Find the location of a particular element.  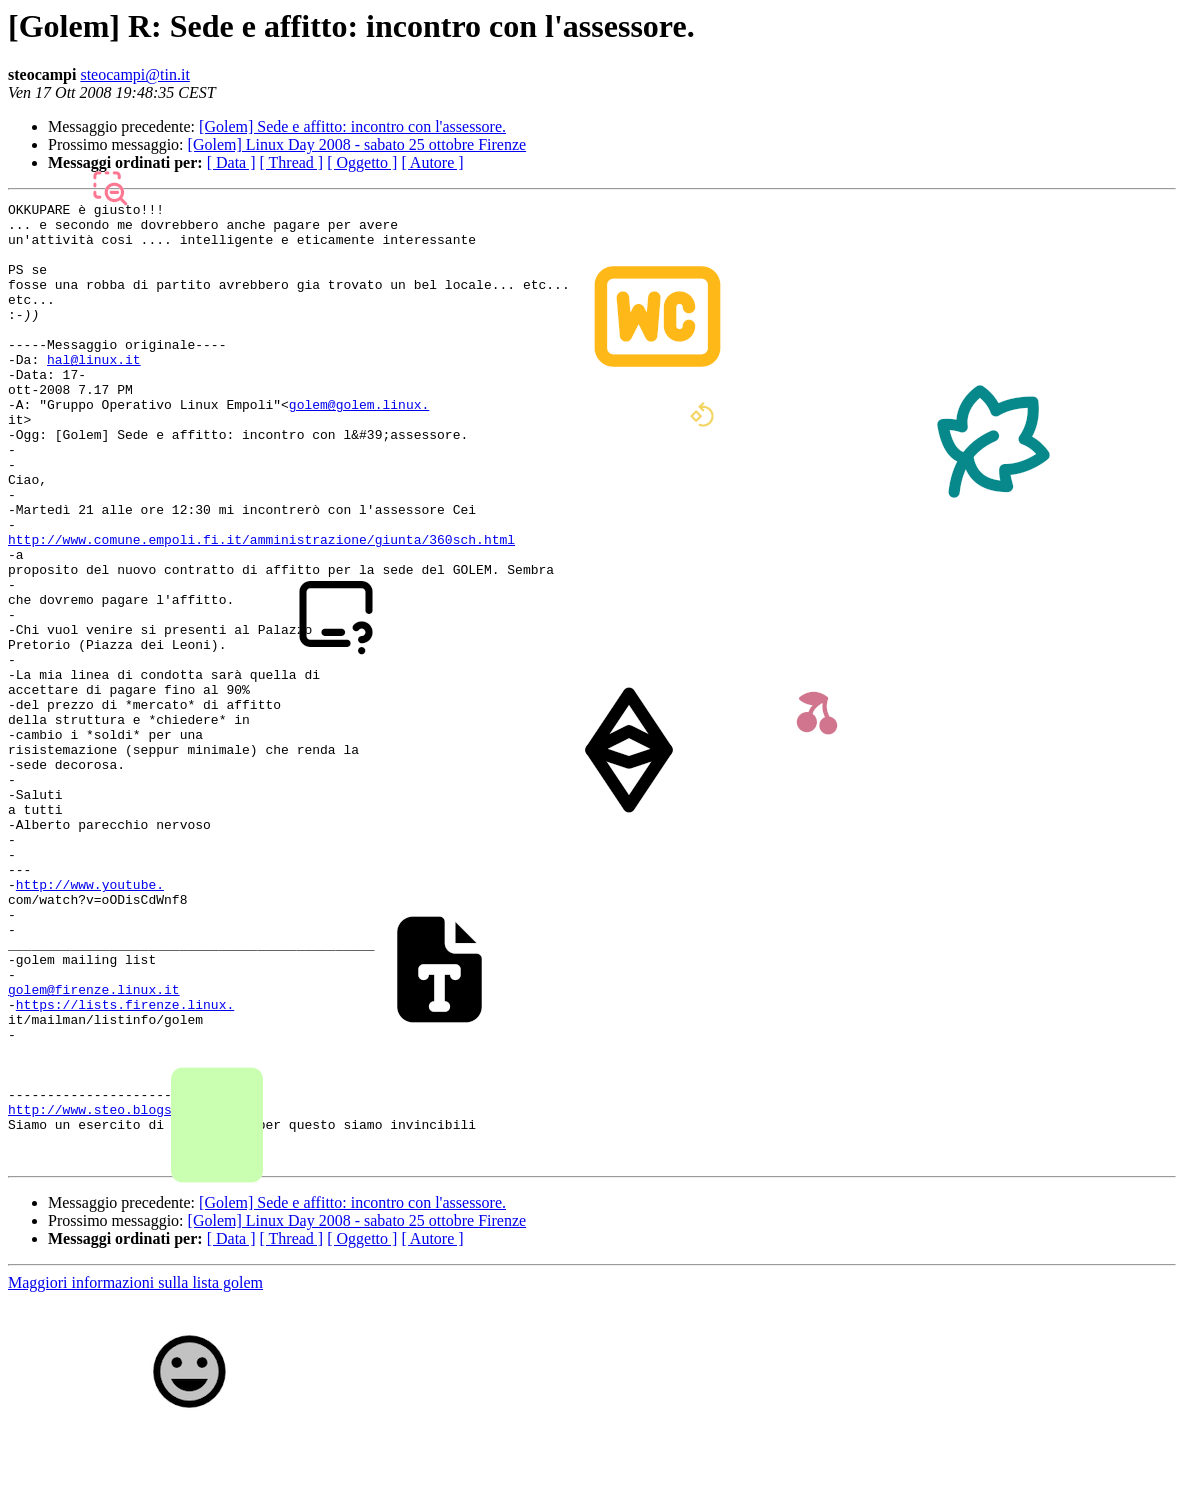

view ethereum wallet balance is located at coordinates (629, 750).